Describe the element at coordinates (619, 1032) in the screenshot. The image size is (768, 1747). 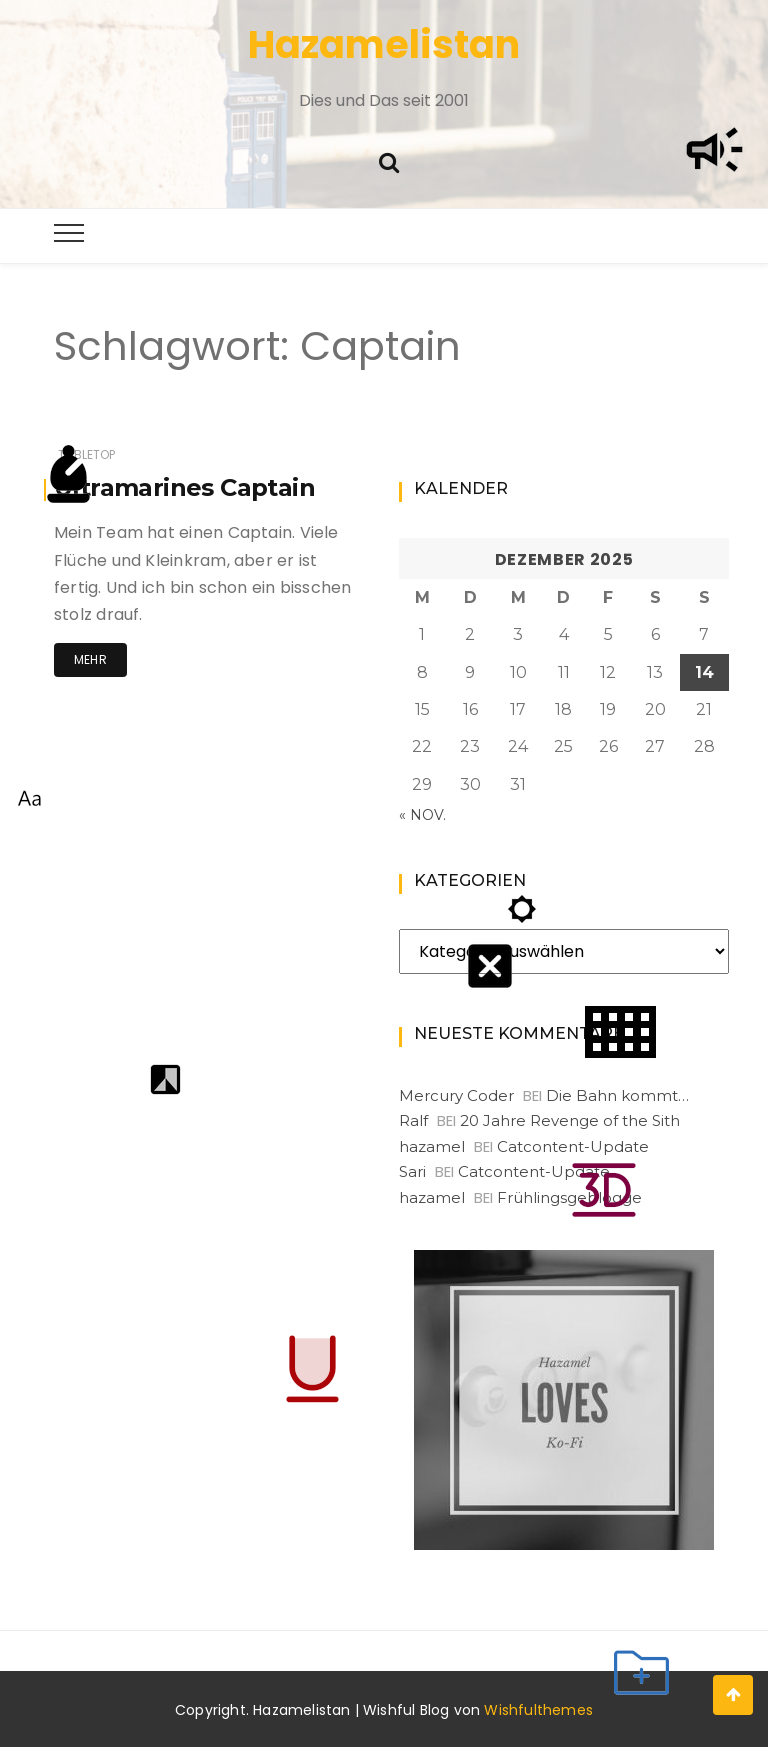
I see `switch to comfortable grid view` at that location.